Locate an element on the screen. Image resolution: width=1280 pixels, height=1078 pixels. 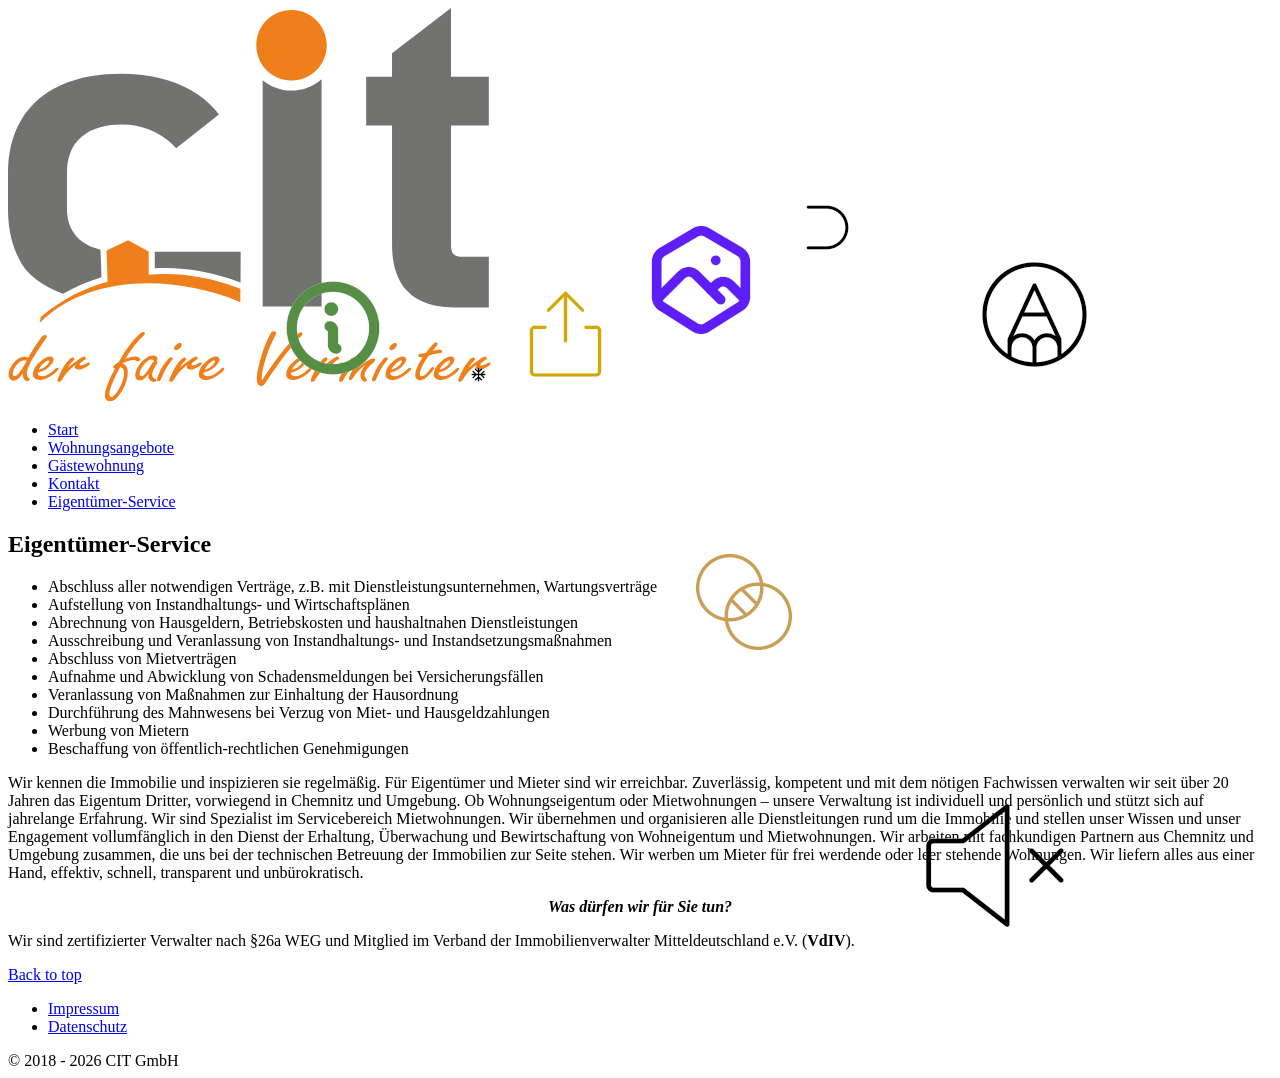
view more information or details is located at coordinates (333, 328).